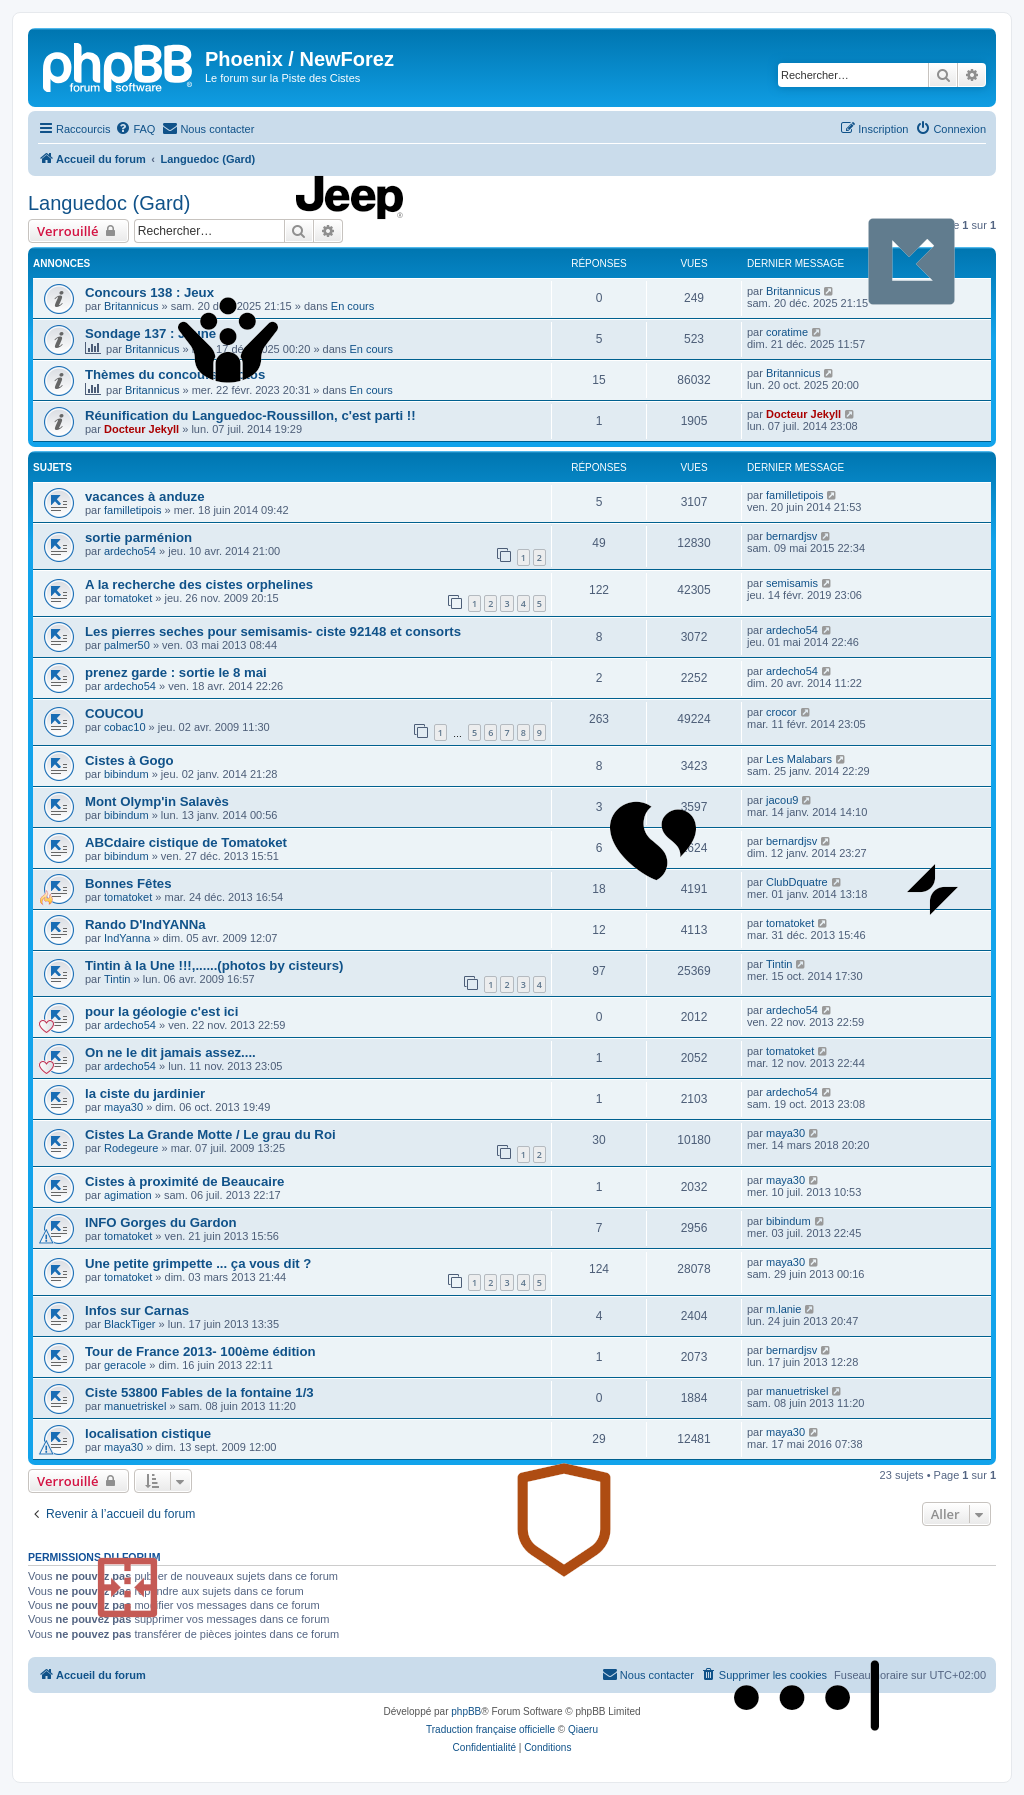 The image size is (1024, 1795). What do you see at coordinates (564, 1520) in the screenshot?
I see `access security settings` at bounding box center [564, 1520].